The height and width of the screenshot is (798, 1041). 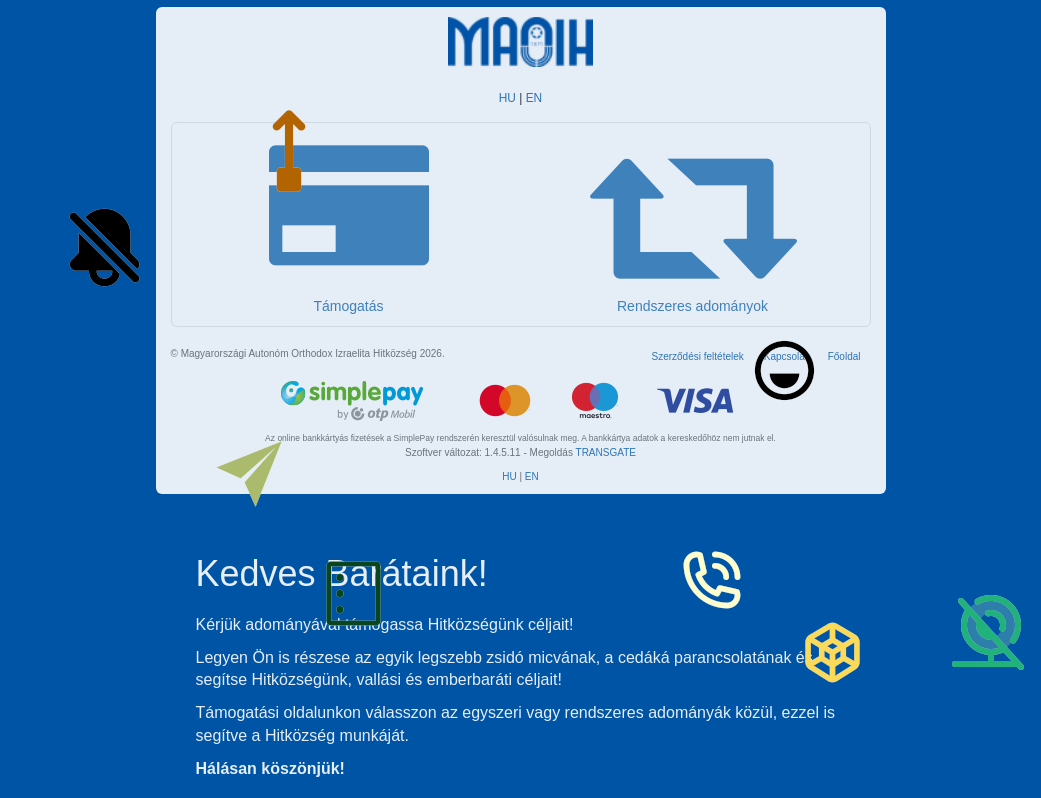 I want to click on upload a file or content, so click(x=289, y=151).